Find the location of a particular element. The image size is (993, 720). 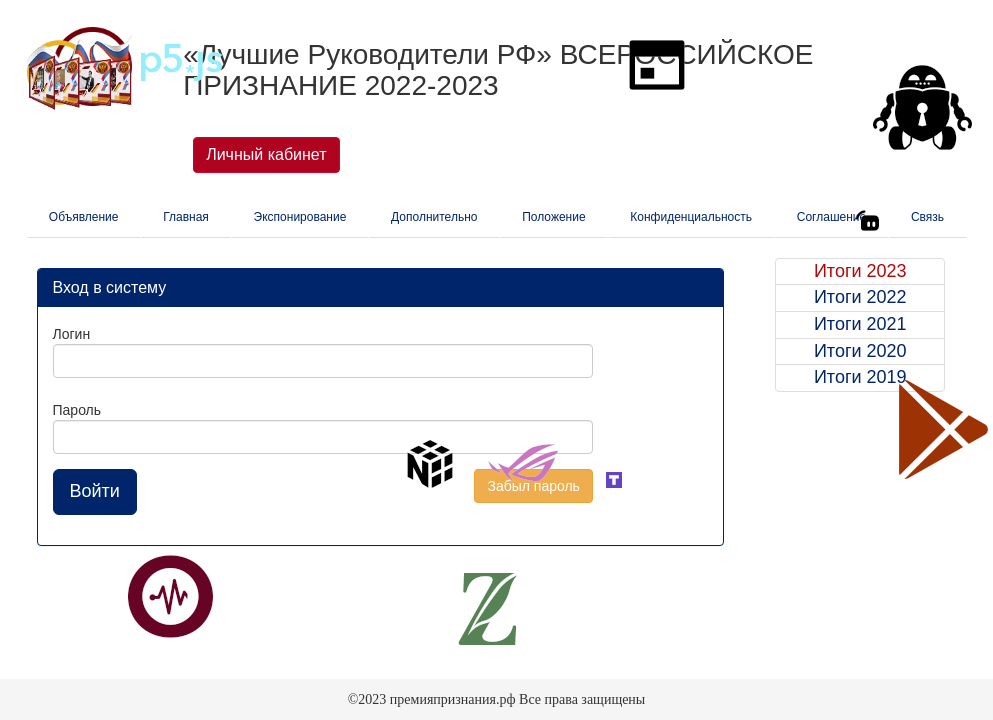

open streamlabs streaming software is located at coordinates (867, 220).